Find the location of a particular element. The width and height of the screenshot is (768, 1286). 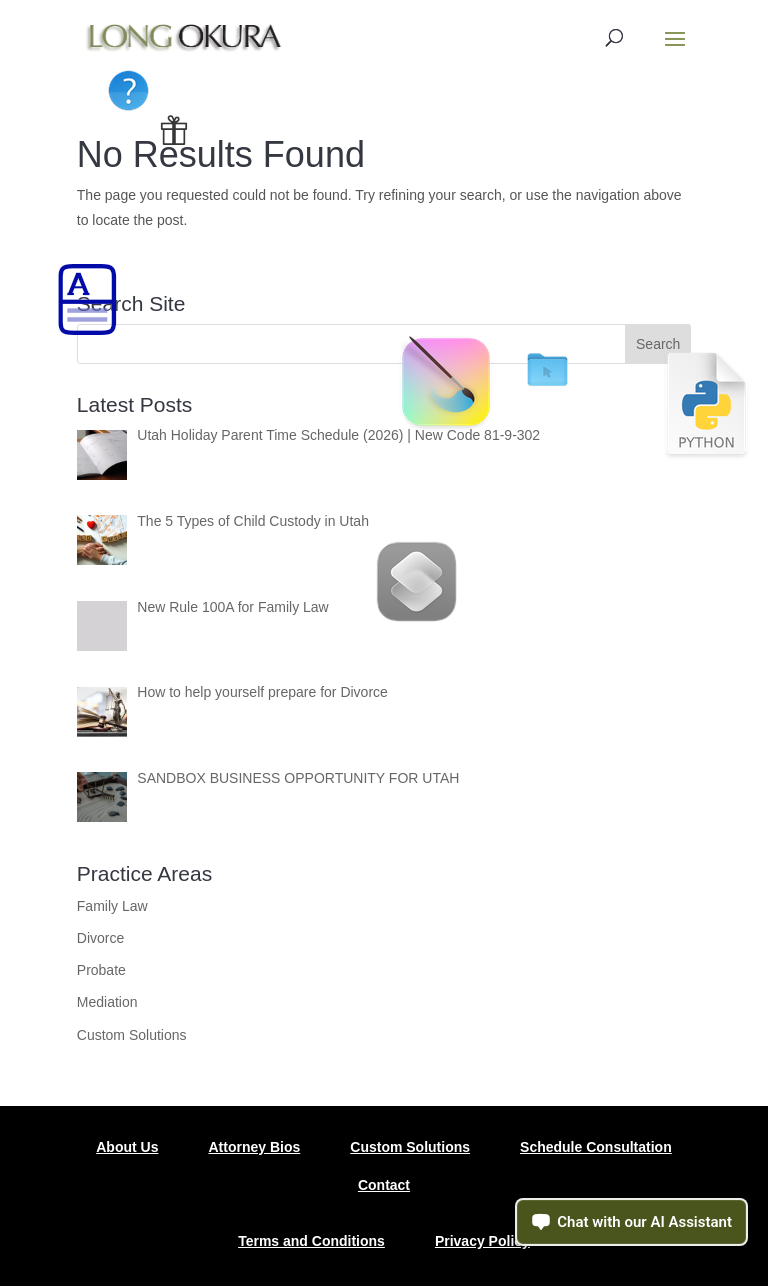

view birthday events in calendar is located at coordinates (174, 130).